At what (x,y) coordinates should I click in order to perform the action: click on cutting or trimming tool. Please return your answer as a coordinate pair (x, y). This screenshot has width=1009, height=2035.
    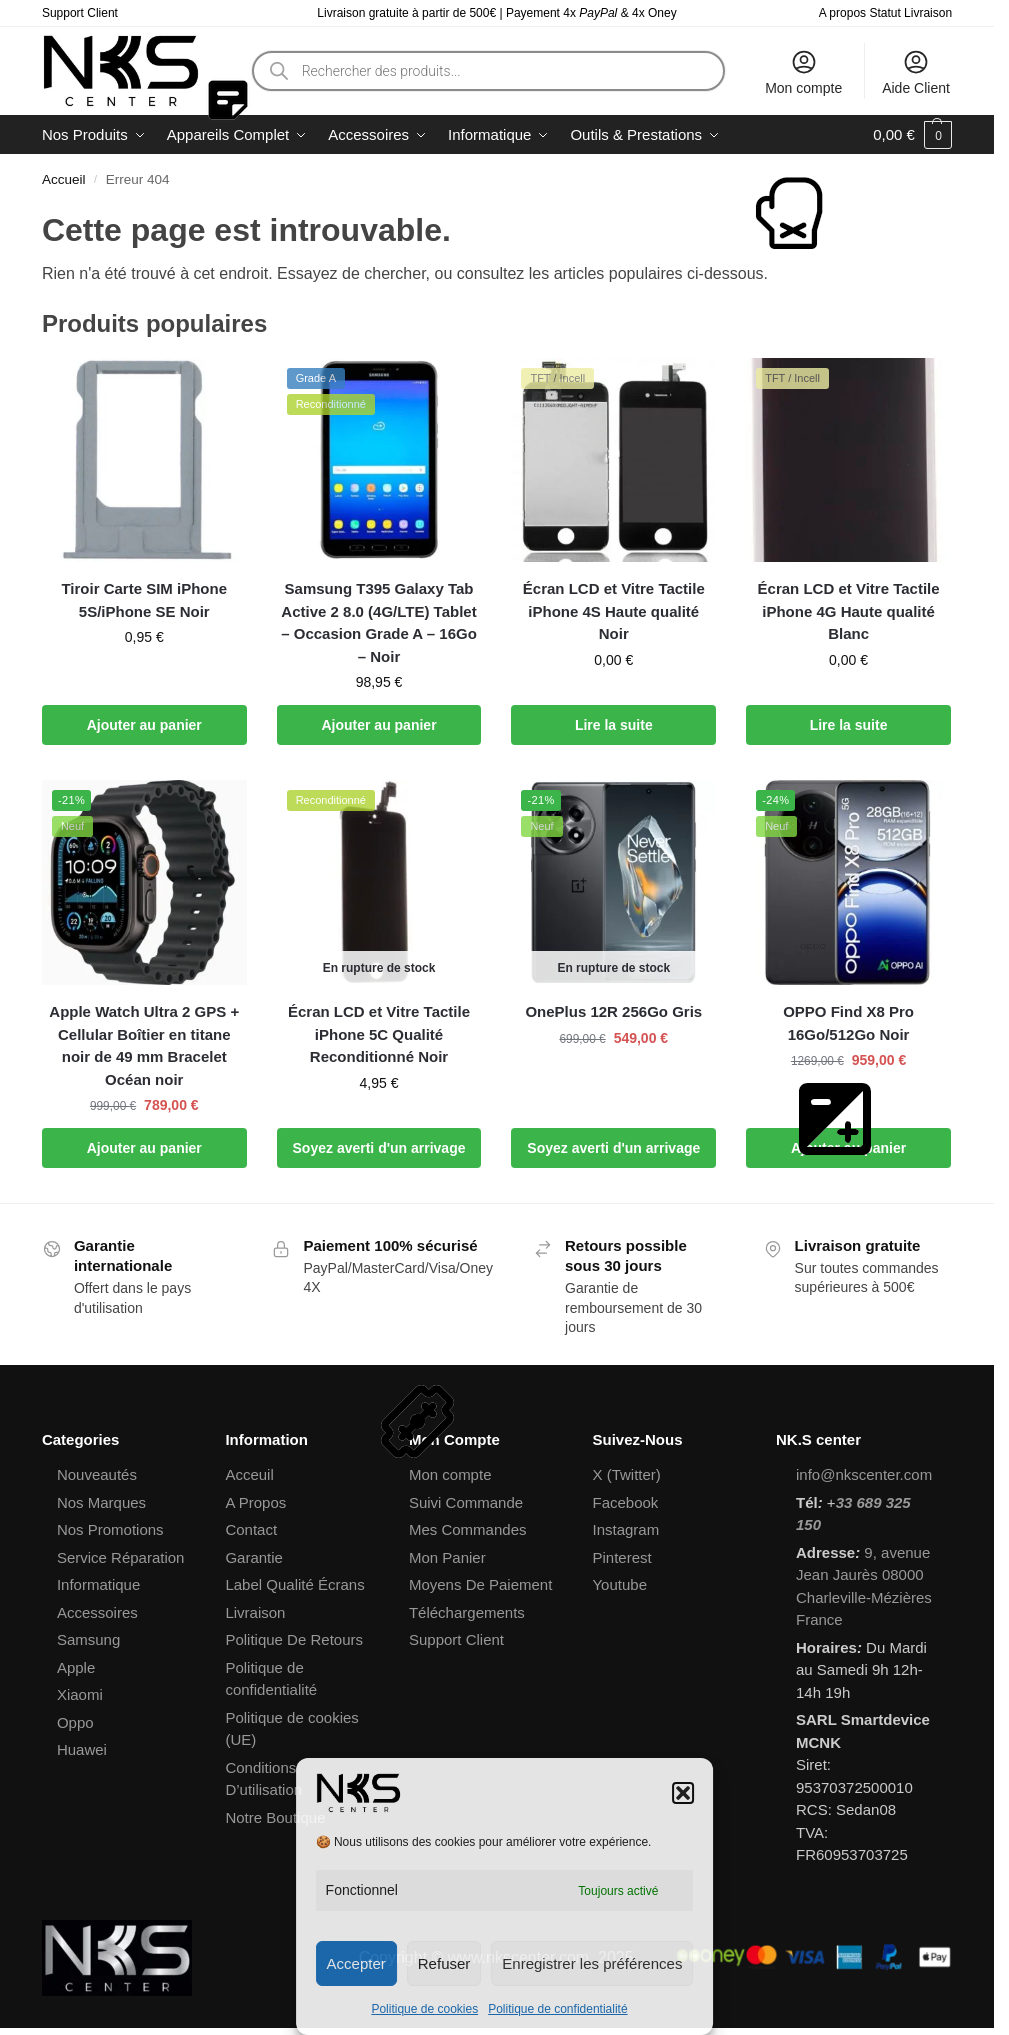
    Looking at the image, I should click on (417, 1421).